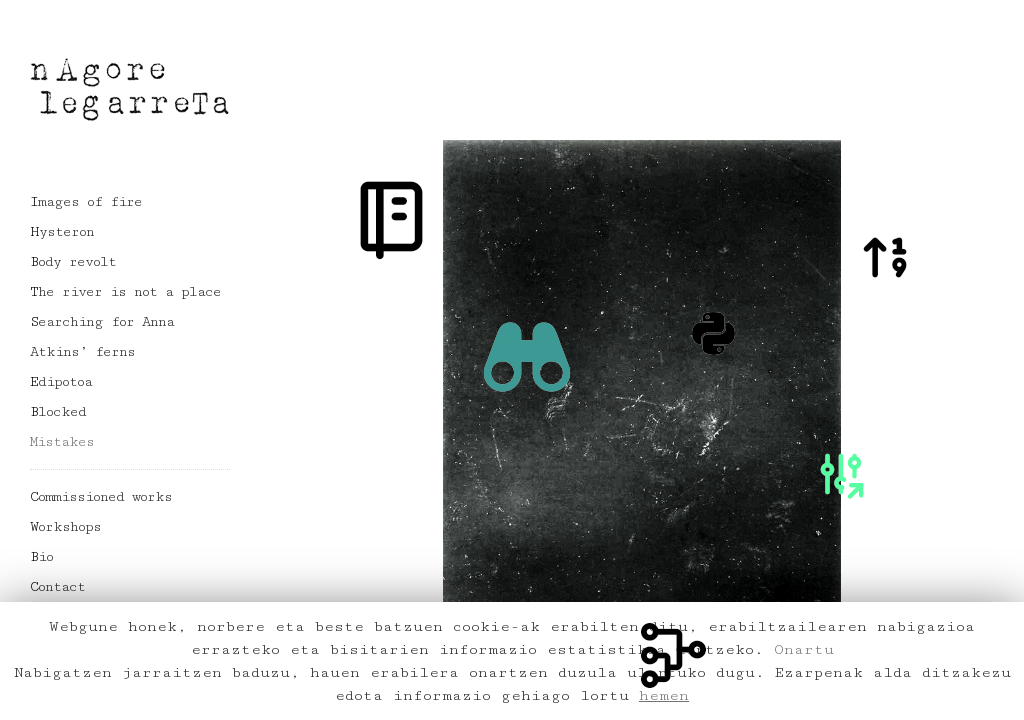 This screenshot has width=1024, height=720. Describe the element at coordinates (713, 333) in the screenshot. I see `indicates python programming language support` at that location.